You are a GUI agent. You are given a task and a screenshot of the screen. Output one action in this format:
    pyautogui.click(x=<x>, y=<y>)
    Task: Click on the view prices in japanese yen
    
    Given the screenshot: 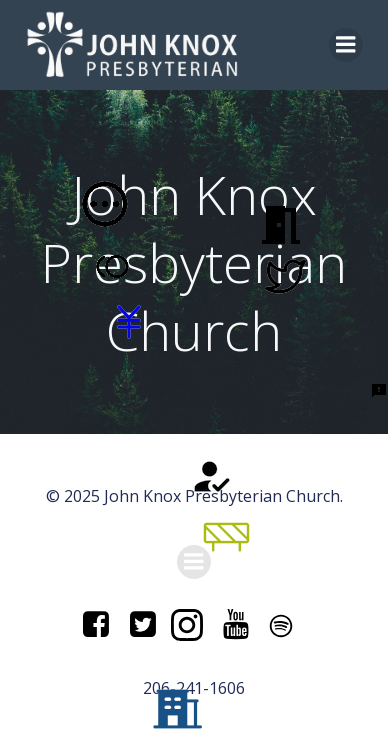 What is the action you would take?
    pyautogui.click(x=129, y=322)
    